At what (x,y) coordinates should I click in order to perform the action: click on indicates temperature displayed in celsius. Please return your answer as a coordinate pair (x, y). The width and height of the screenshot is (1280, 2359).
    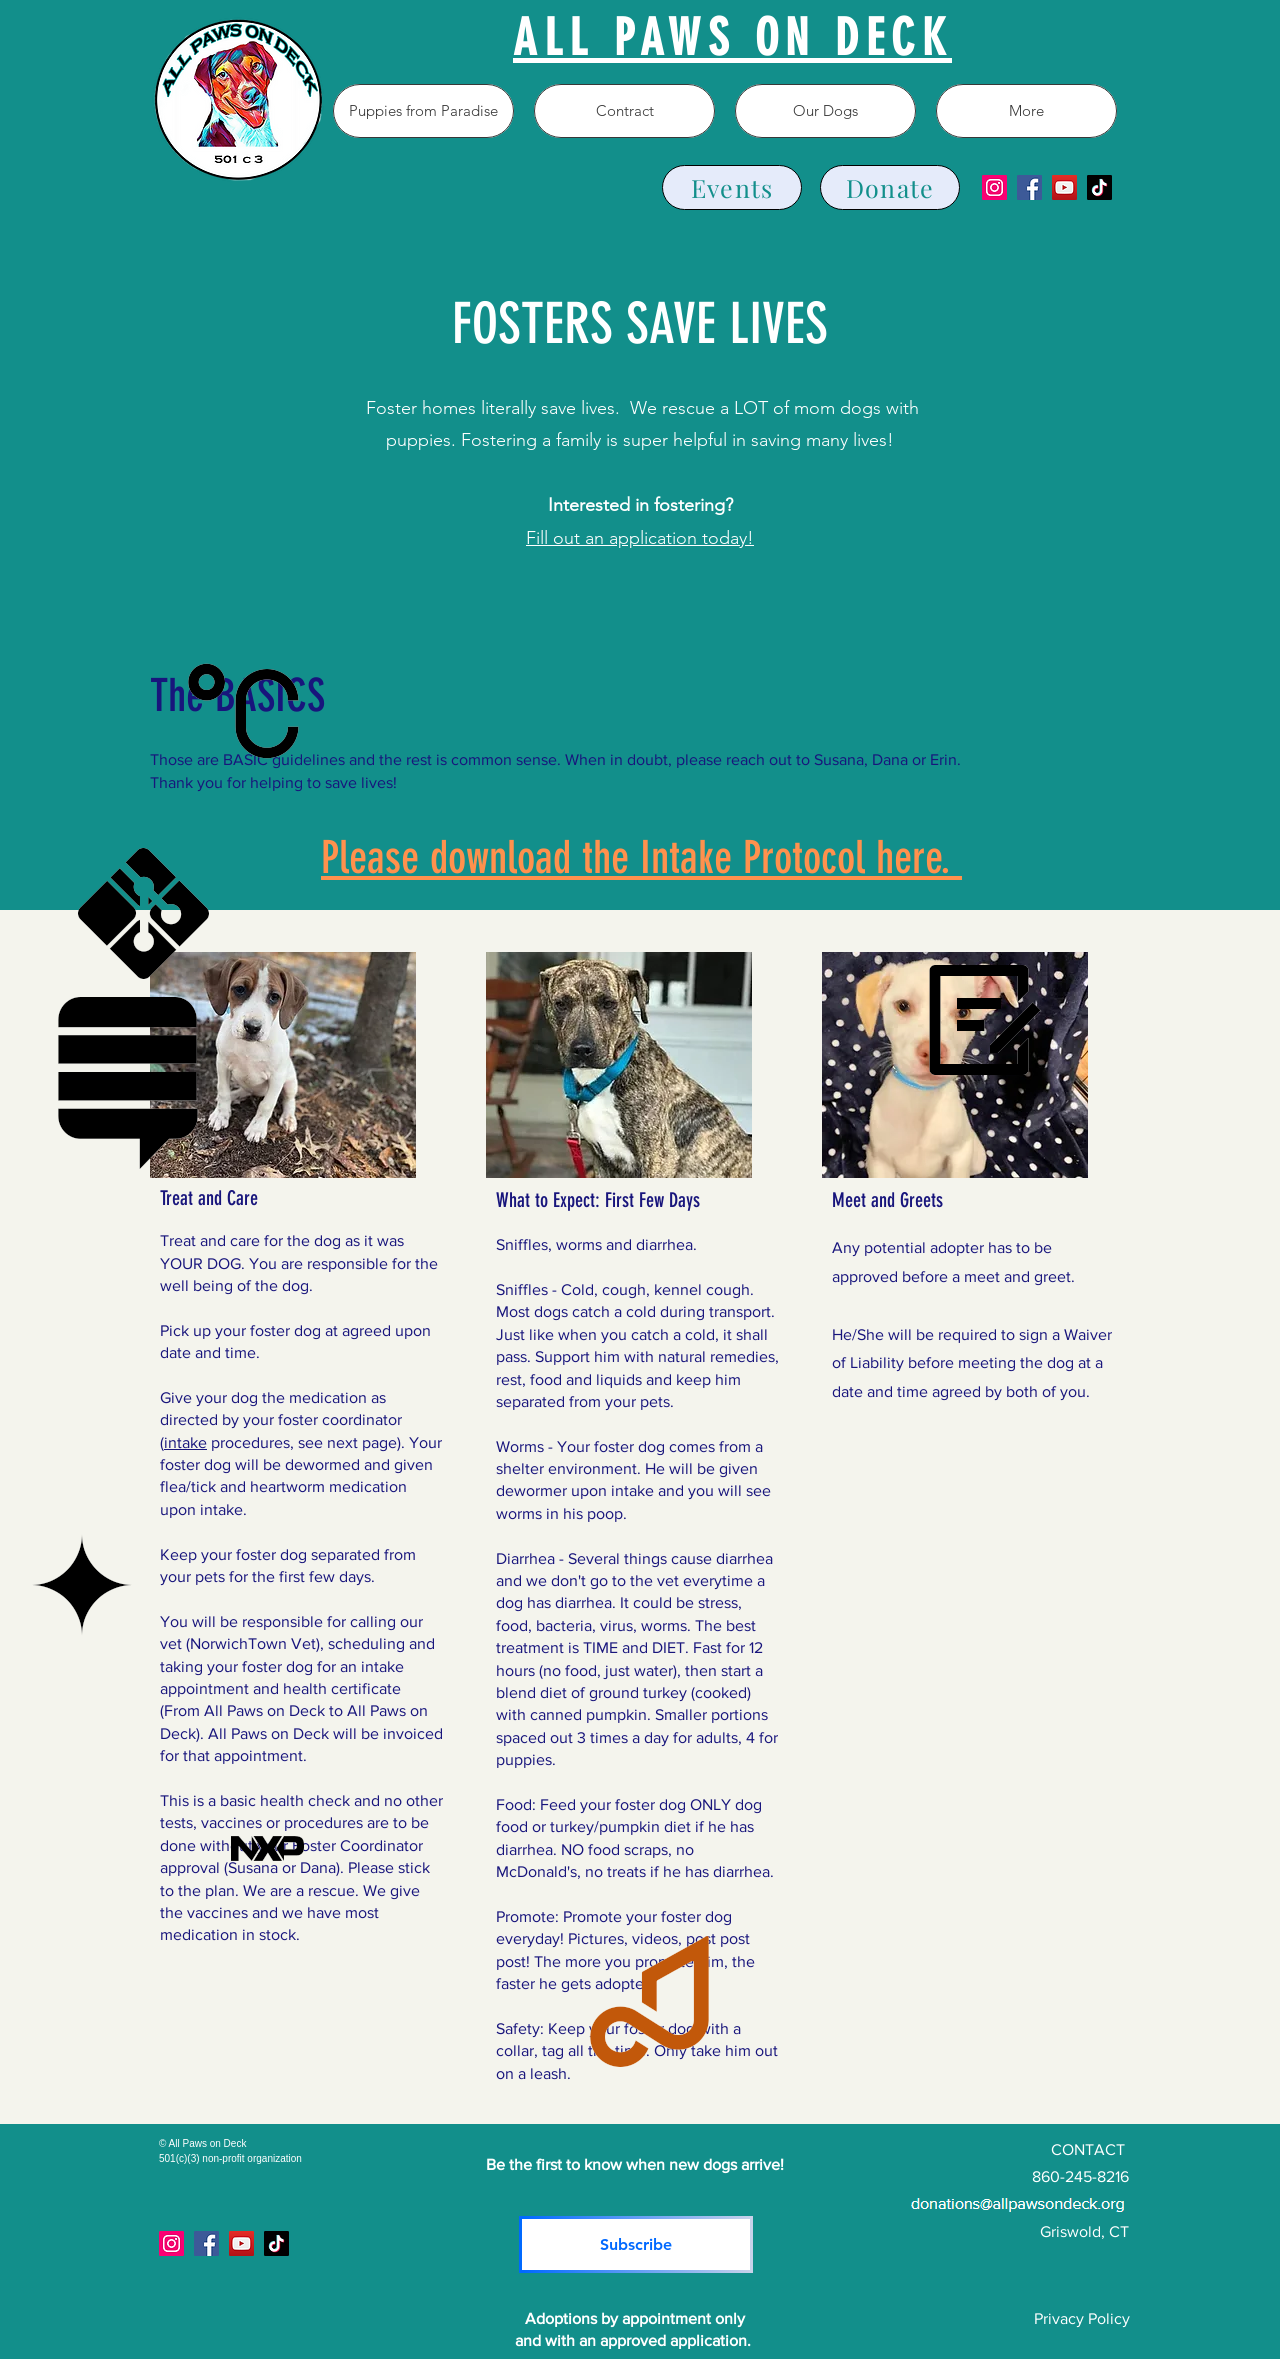
    Looking at the image, I should click on (246, 711).